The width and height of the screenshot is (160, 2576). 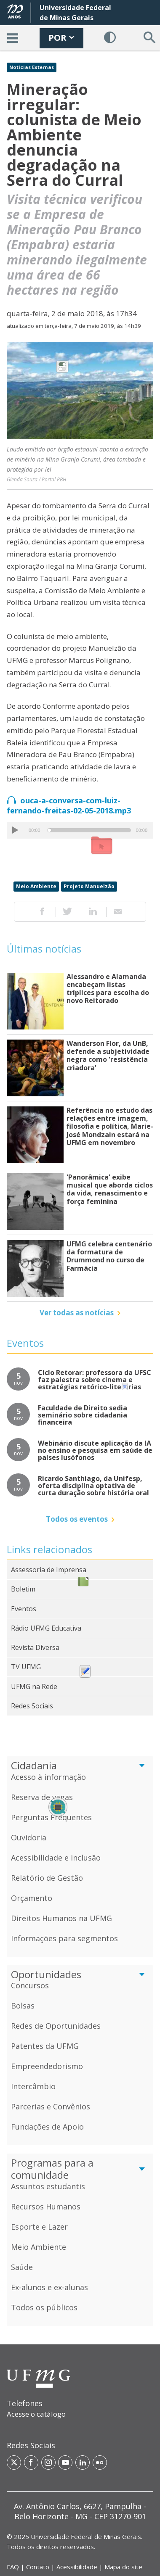 I want to click on open krusader file manager with root privileges, so click(x=101, y=845).